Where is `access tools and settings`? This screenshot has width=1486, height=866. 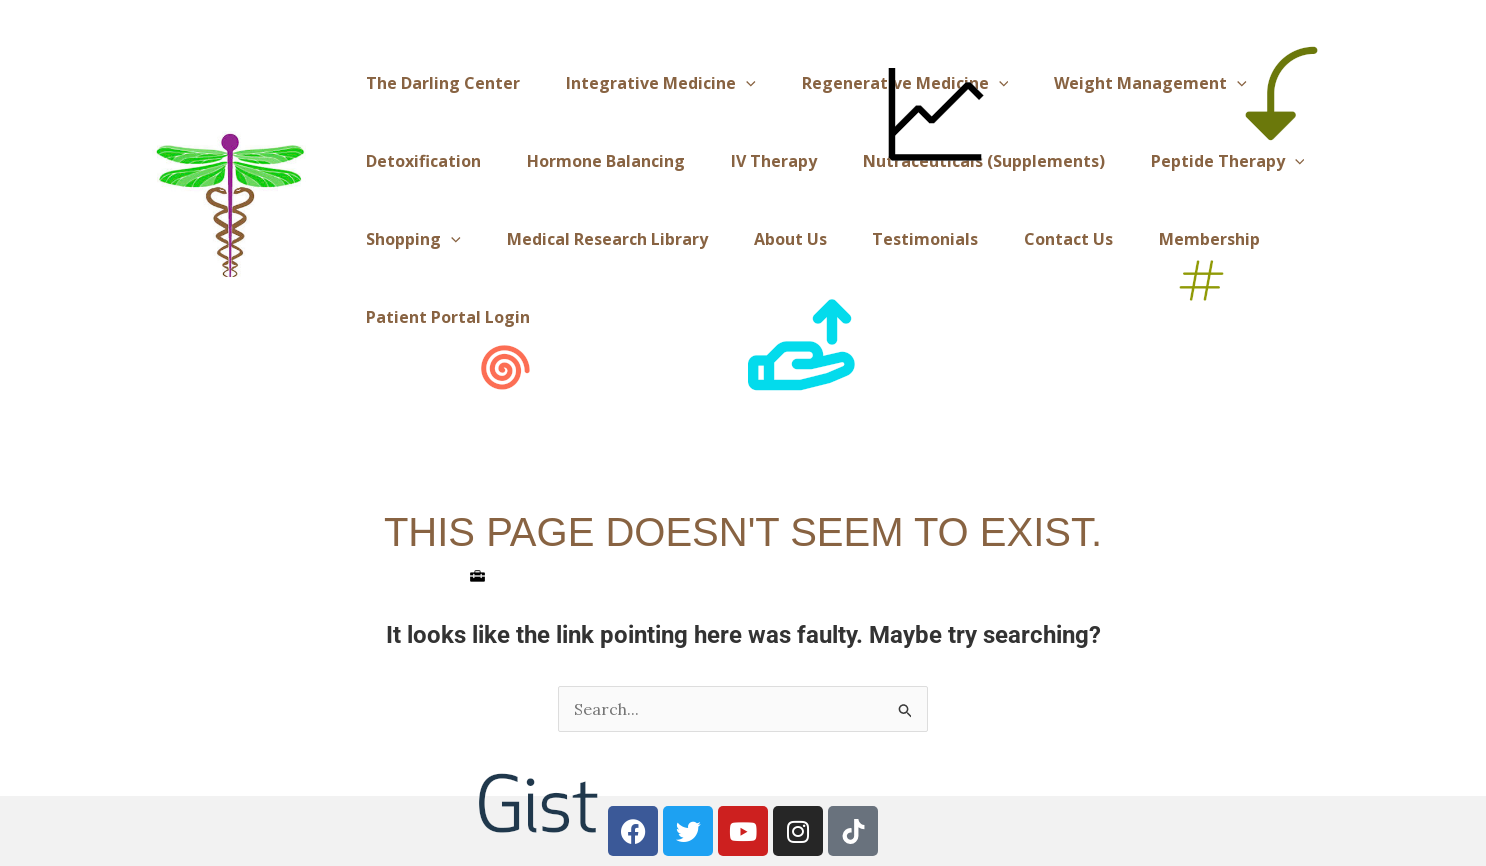
access tools and settings is located at coordinates (477, 576).